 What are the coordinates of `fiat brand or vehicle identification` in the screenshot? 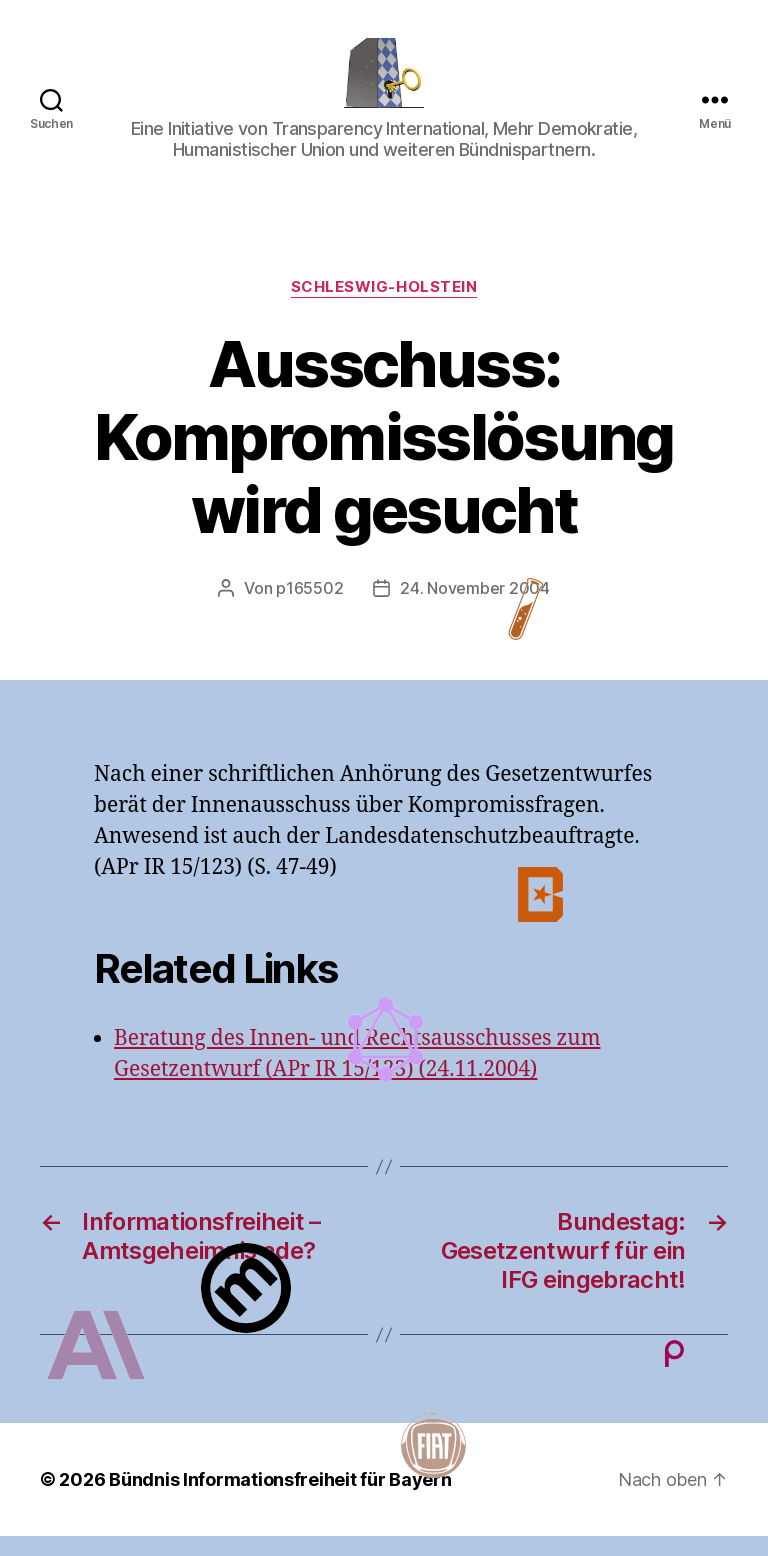 It's located at (433, 1445).